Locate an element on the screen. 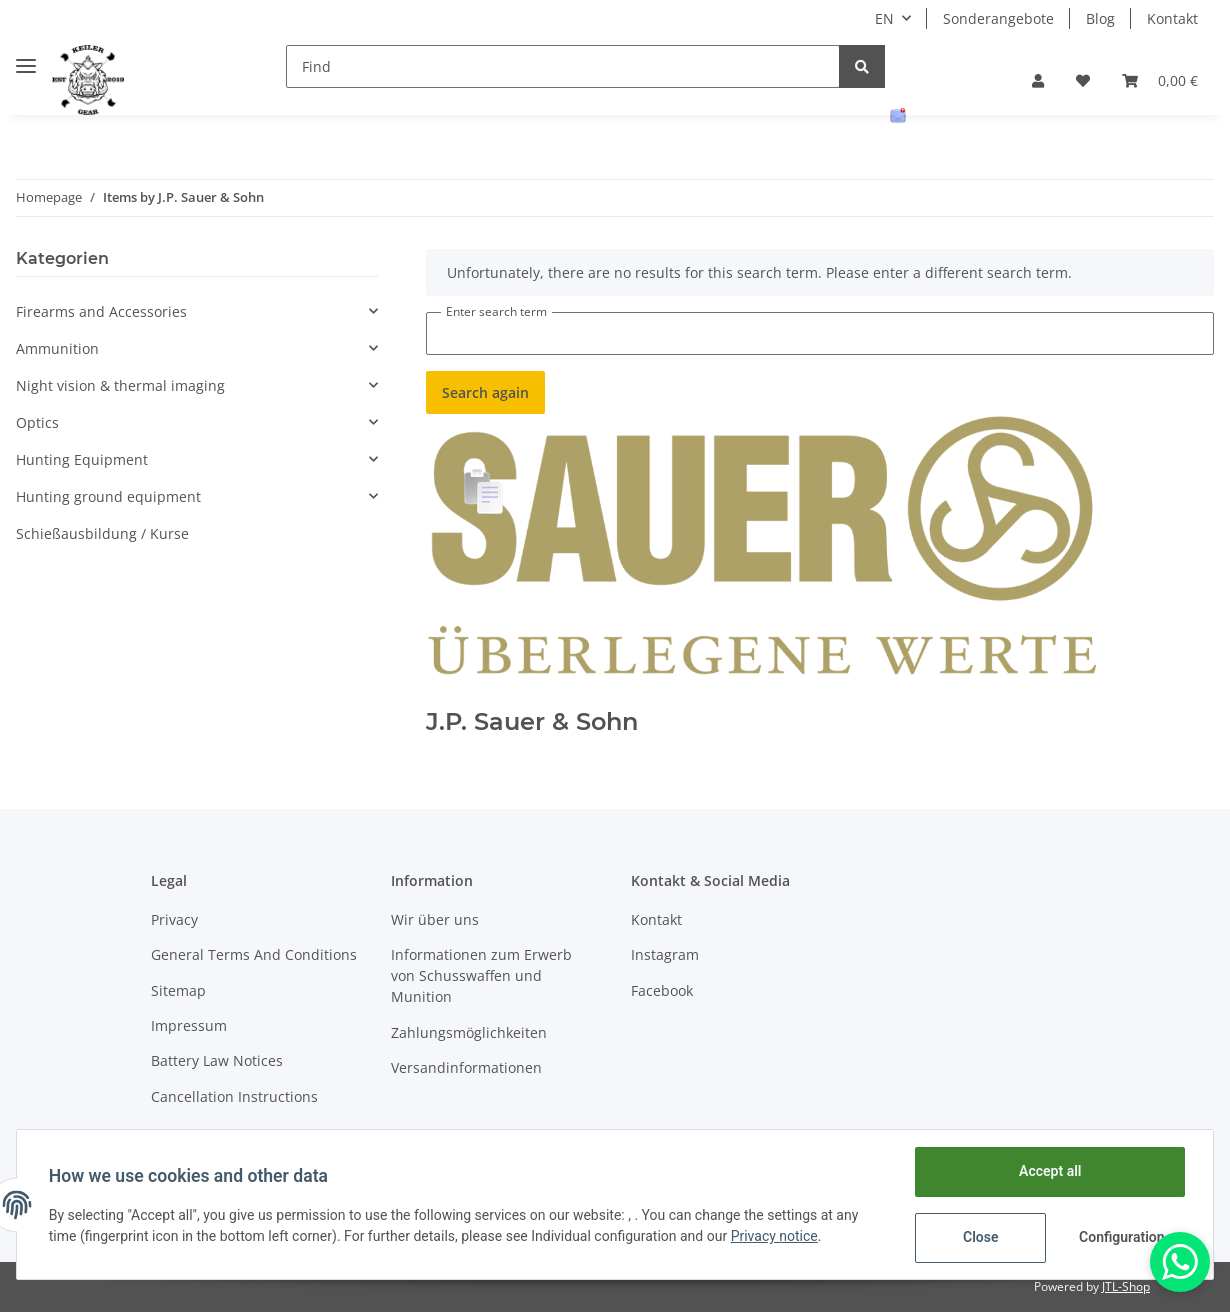 The height and width of the screenshot is (1312, 1230). paste content from clipboard is located at coordinates (483, 491).